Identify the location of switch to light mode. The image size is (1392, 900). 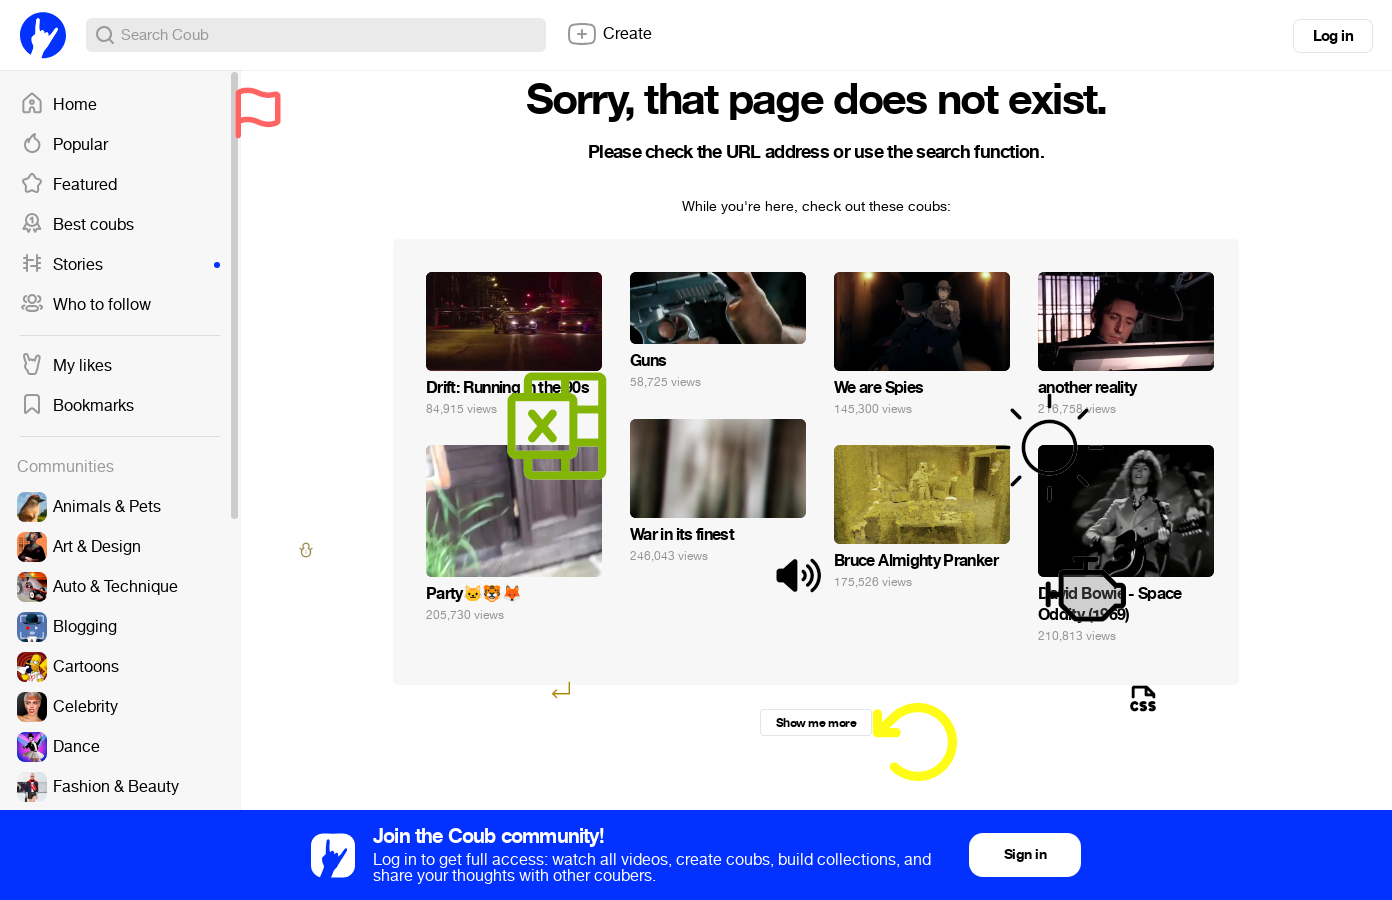
(1049, 447).